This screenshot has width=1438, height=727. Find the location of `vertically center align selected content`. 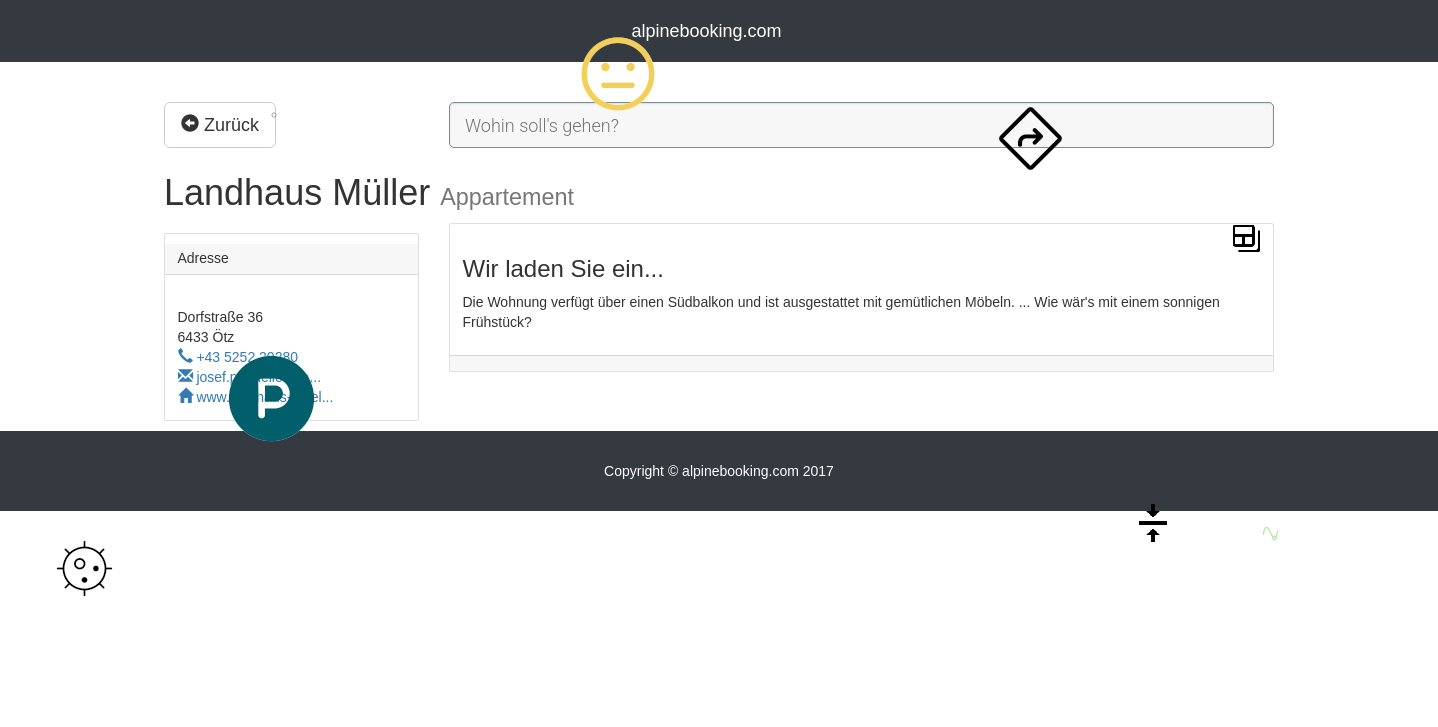

vertically center align selected content is located at coordinates (1153, 523).